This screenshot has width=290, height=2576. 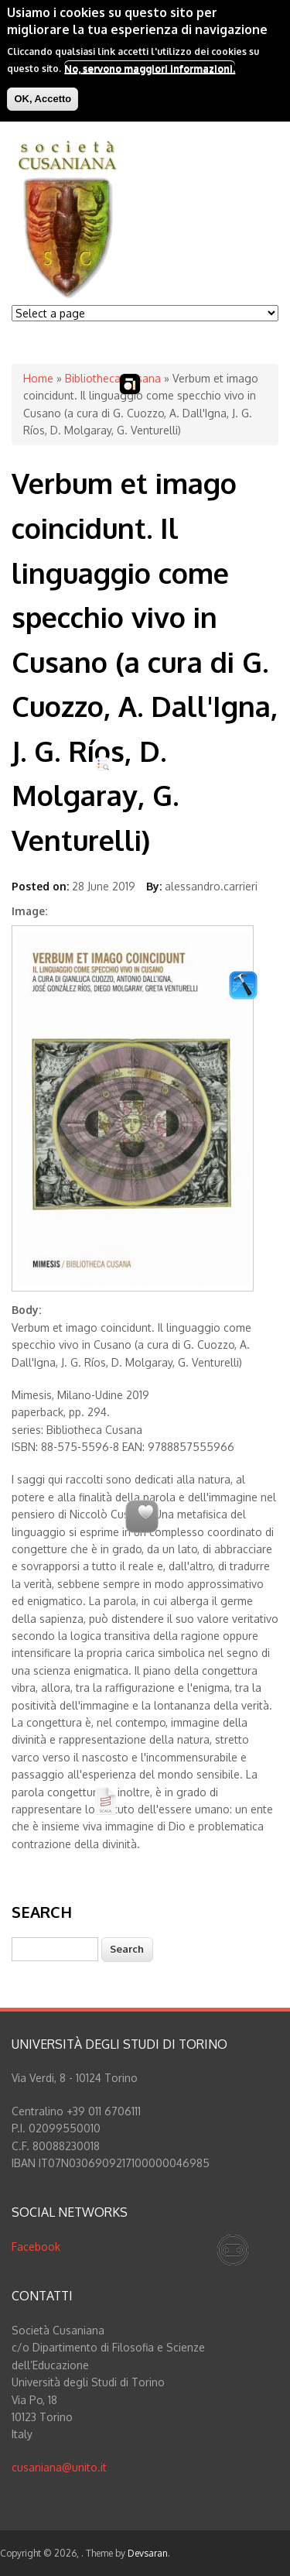 What do you see at coordinates (233, 2250) in the screenshot?
I see `launch the GNOME Robots game` at bounding box center [233, 2250].